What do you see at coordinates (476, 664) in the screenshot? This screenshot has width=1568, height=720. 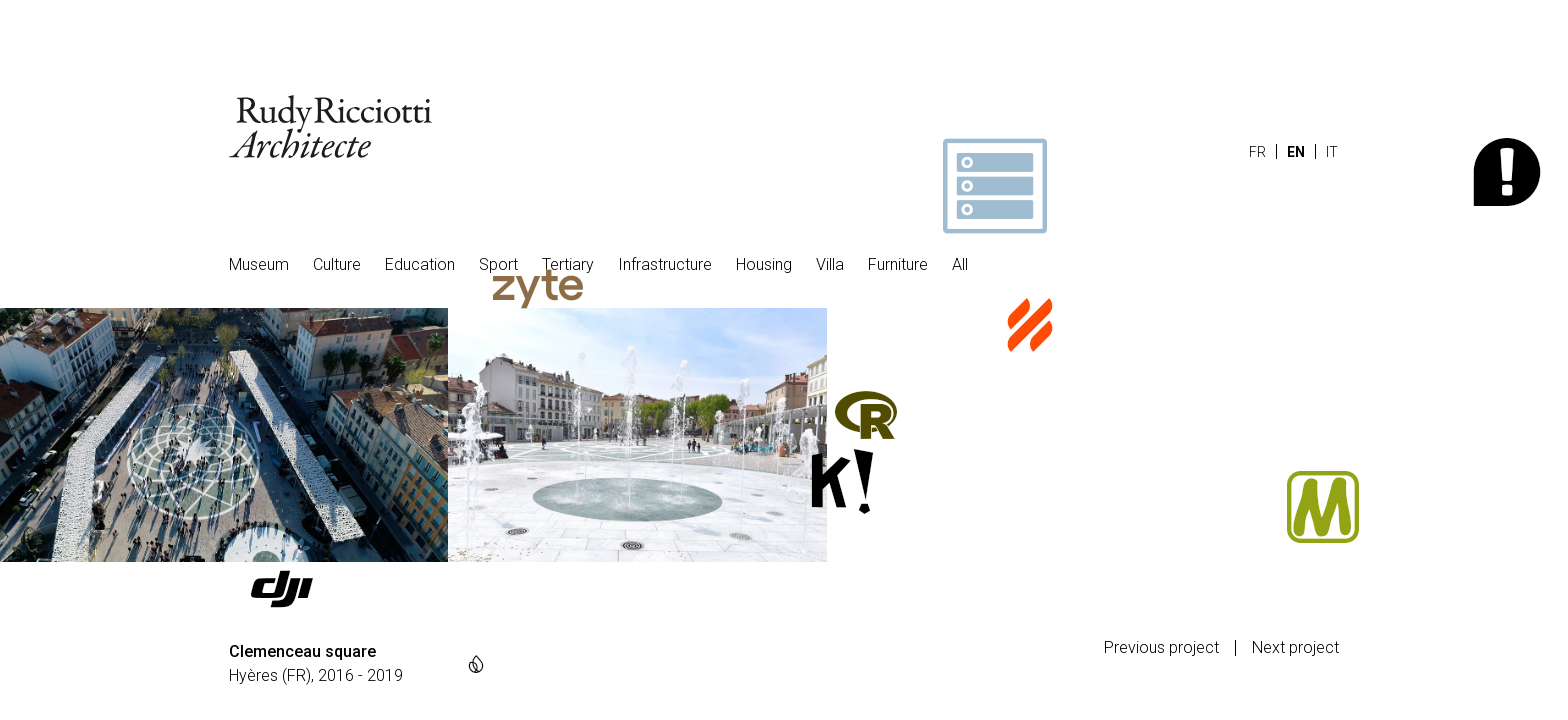 I see `access Firebase console or services` at bounding box center [476, 664].